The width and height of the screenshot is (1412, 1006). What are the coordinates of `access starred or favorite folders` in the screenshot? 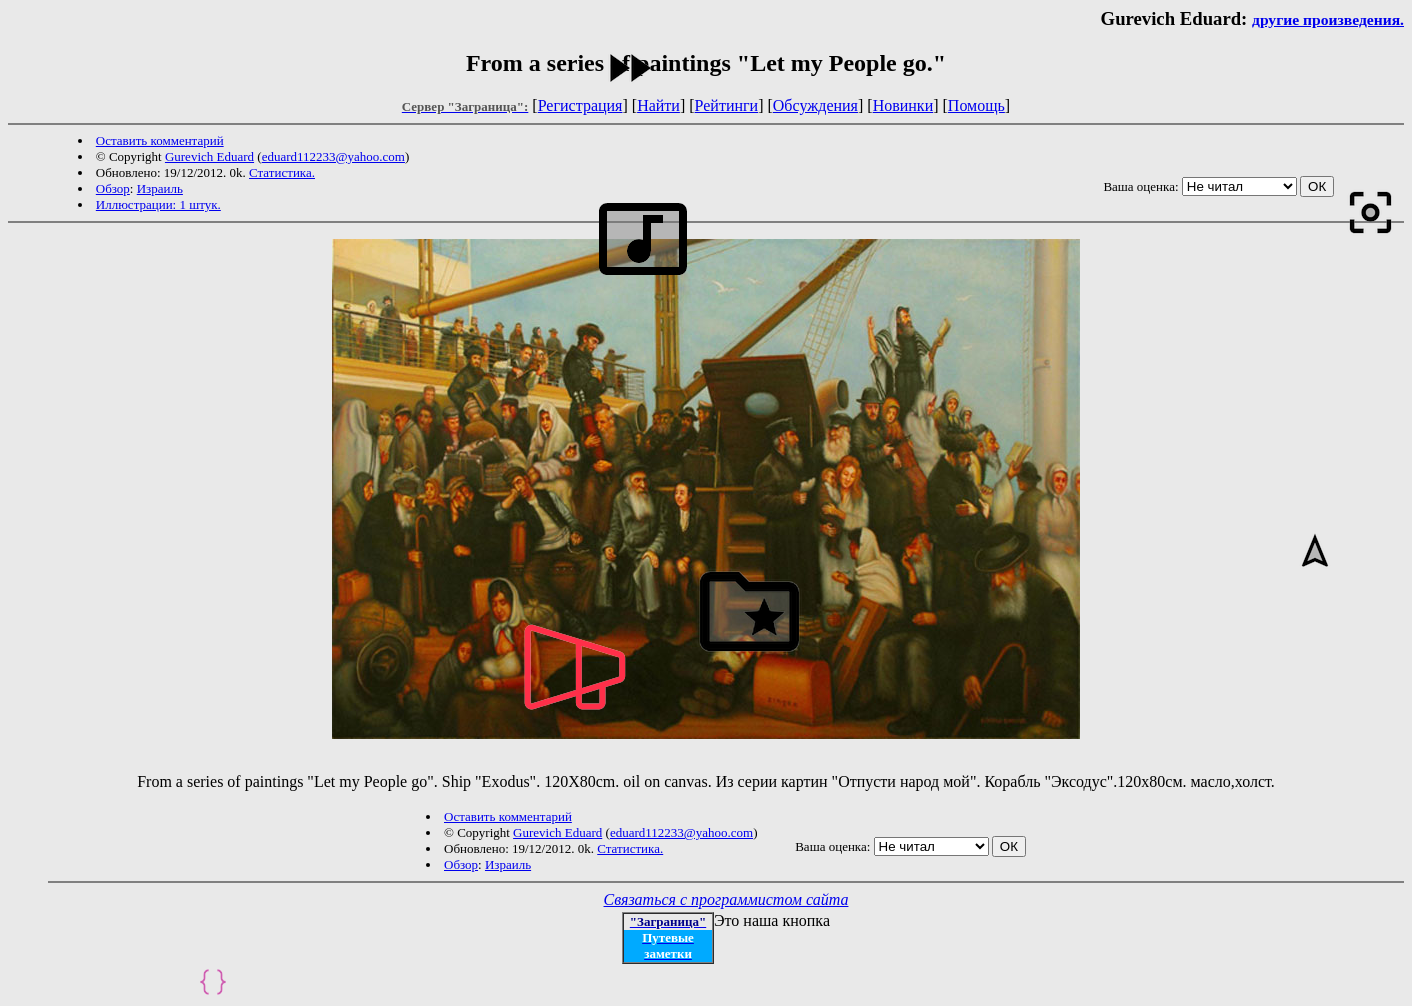 It's located at (749, 611).